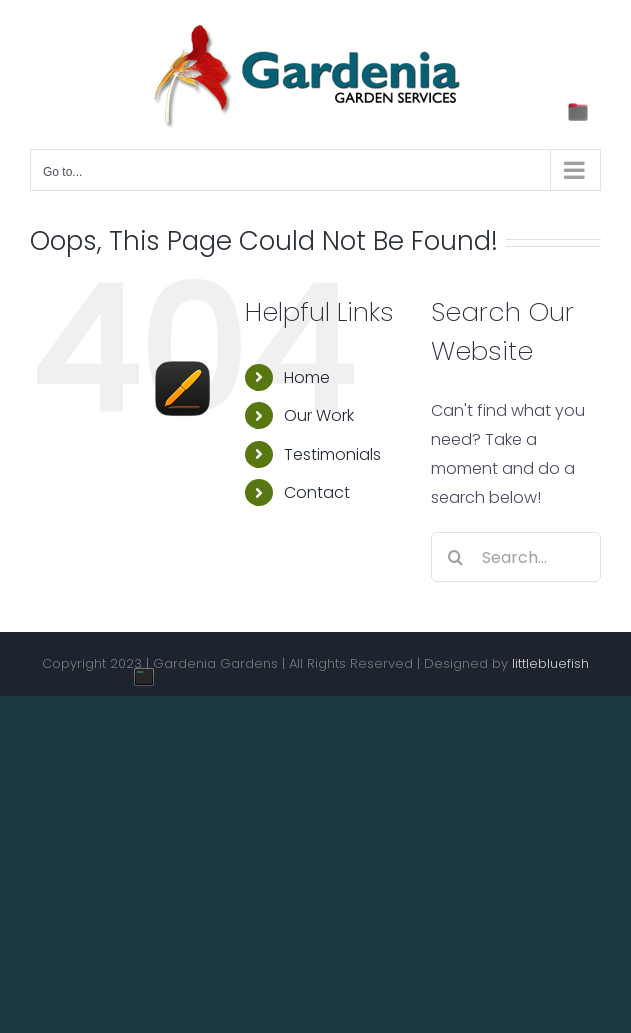 The height and width of the screenshot is (1033, 631). Describe the element at coordinates (578, 112) in the screenshot. I see `open folder to view contents` at that location.